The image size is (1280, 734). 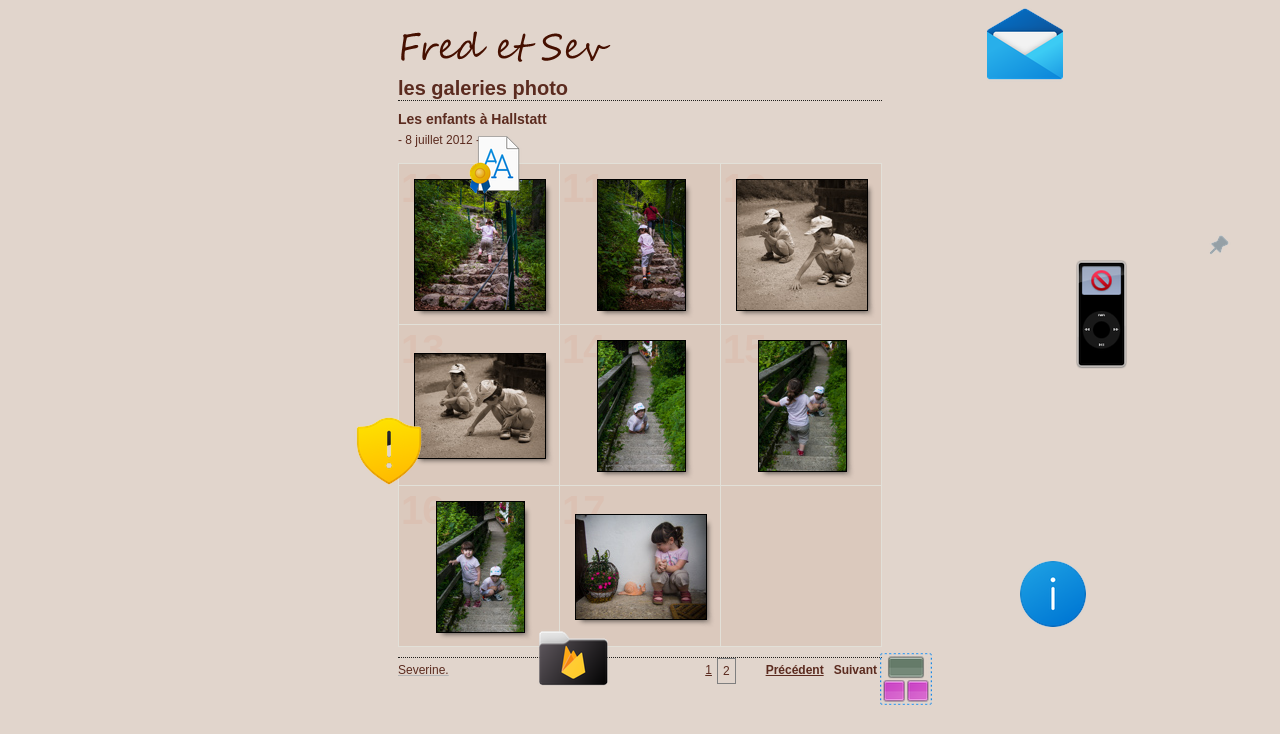 What do you see at coordinates (389, 451) in the screenshot?
I see `indicates a security warning or alert` at bounding box center [389, 451].